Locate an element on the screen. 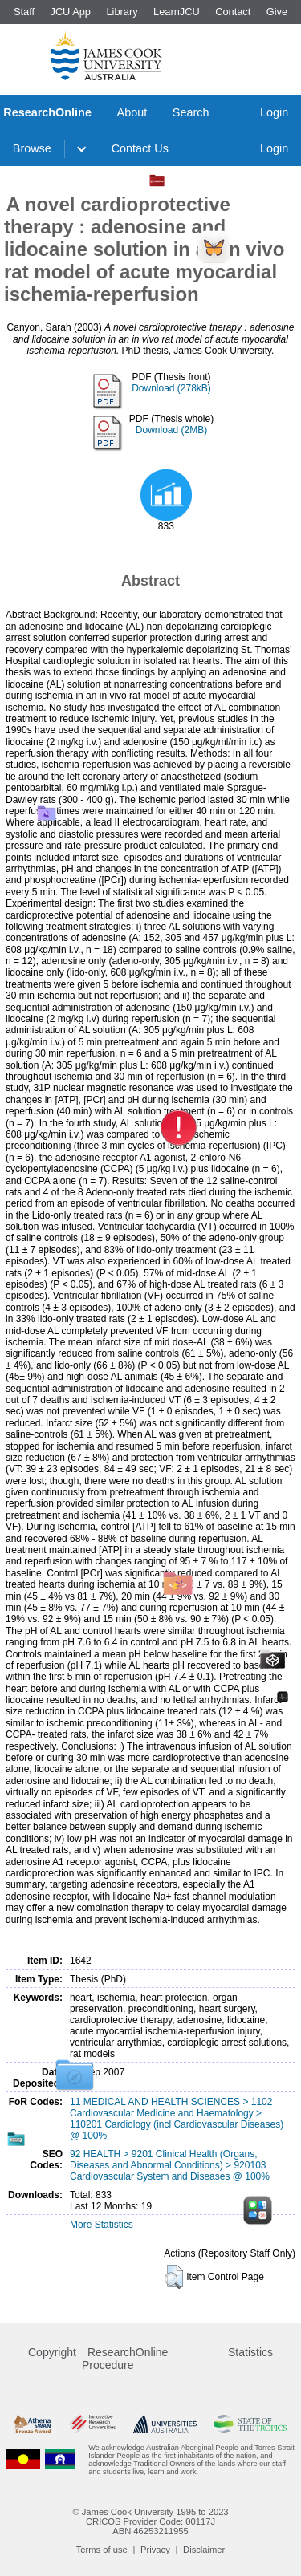  folder containing McAfee antivirus files is located at coordinates (157, 181).